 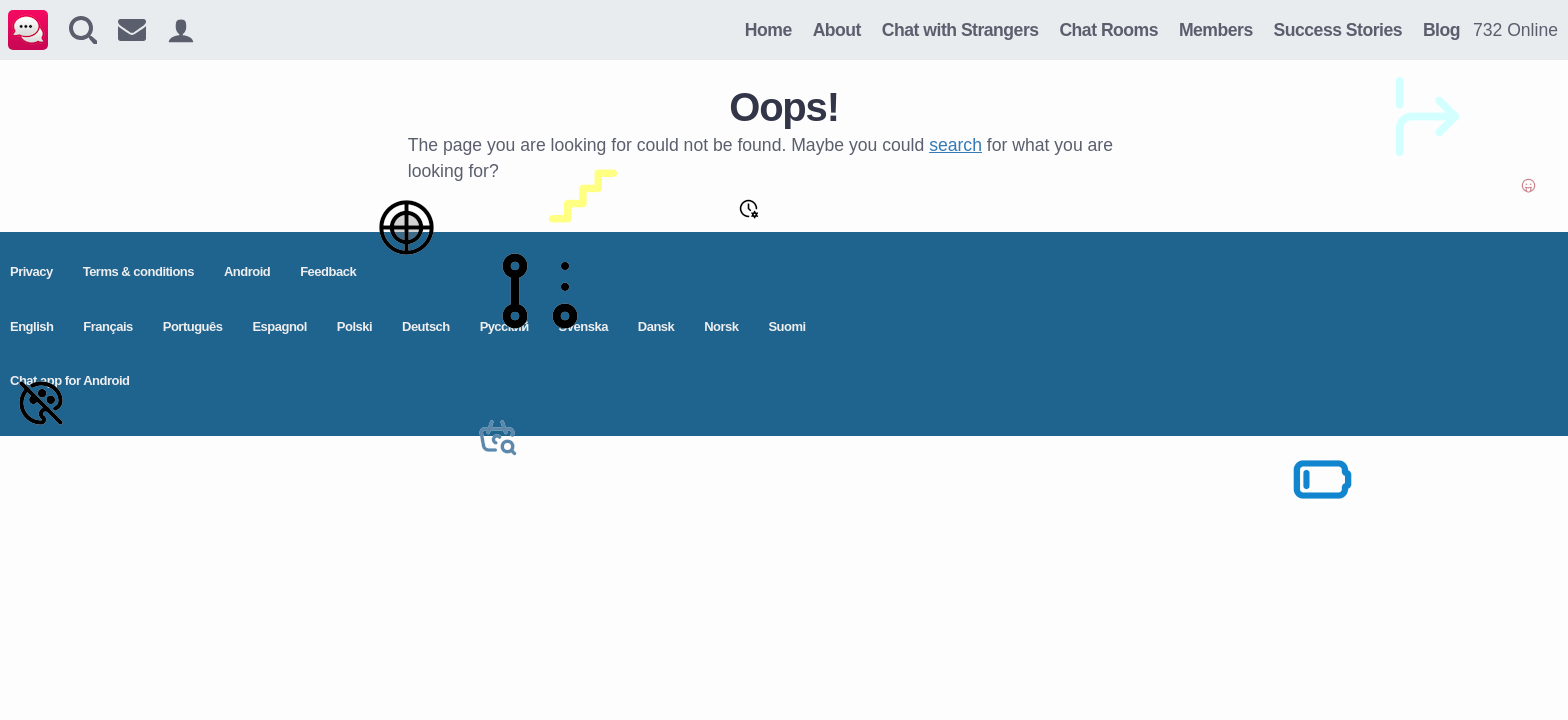 What do you see at coordinates (583, 196) in the screenshot?
I see `indicates stairs or stairwell access` at bounding box center [583, 196].